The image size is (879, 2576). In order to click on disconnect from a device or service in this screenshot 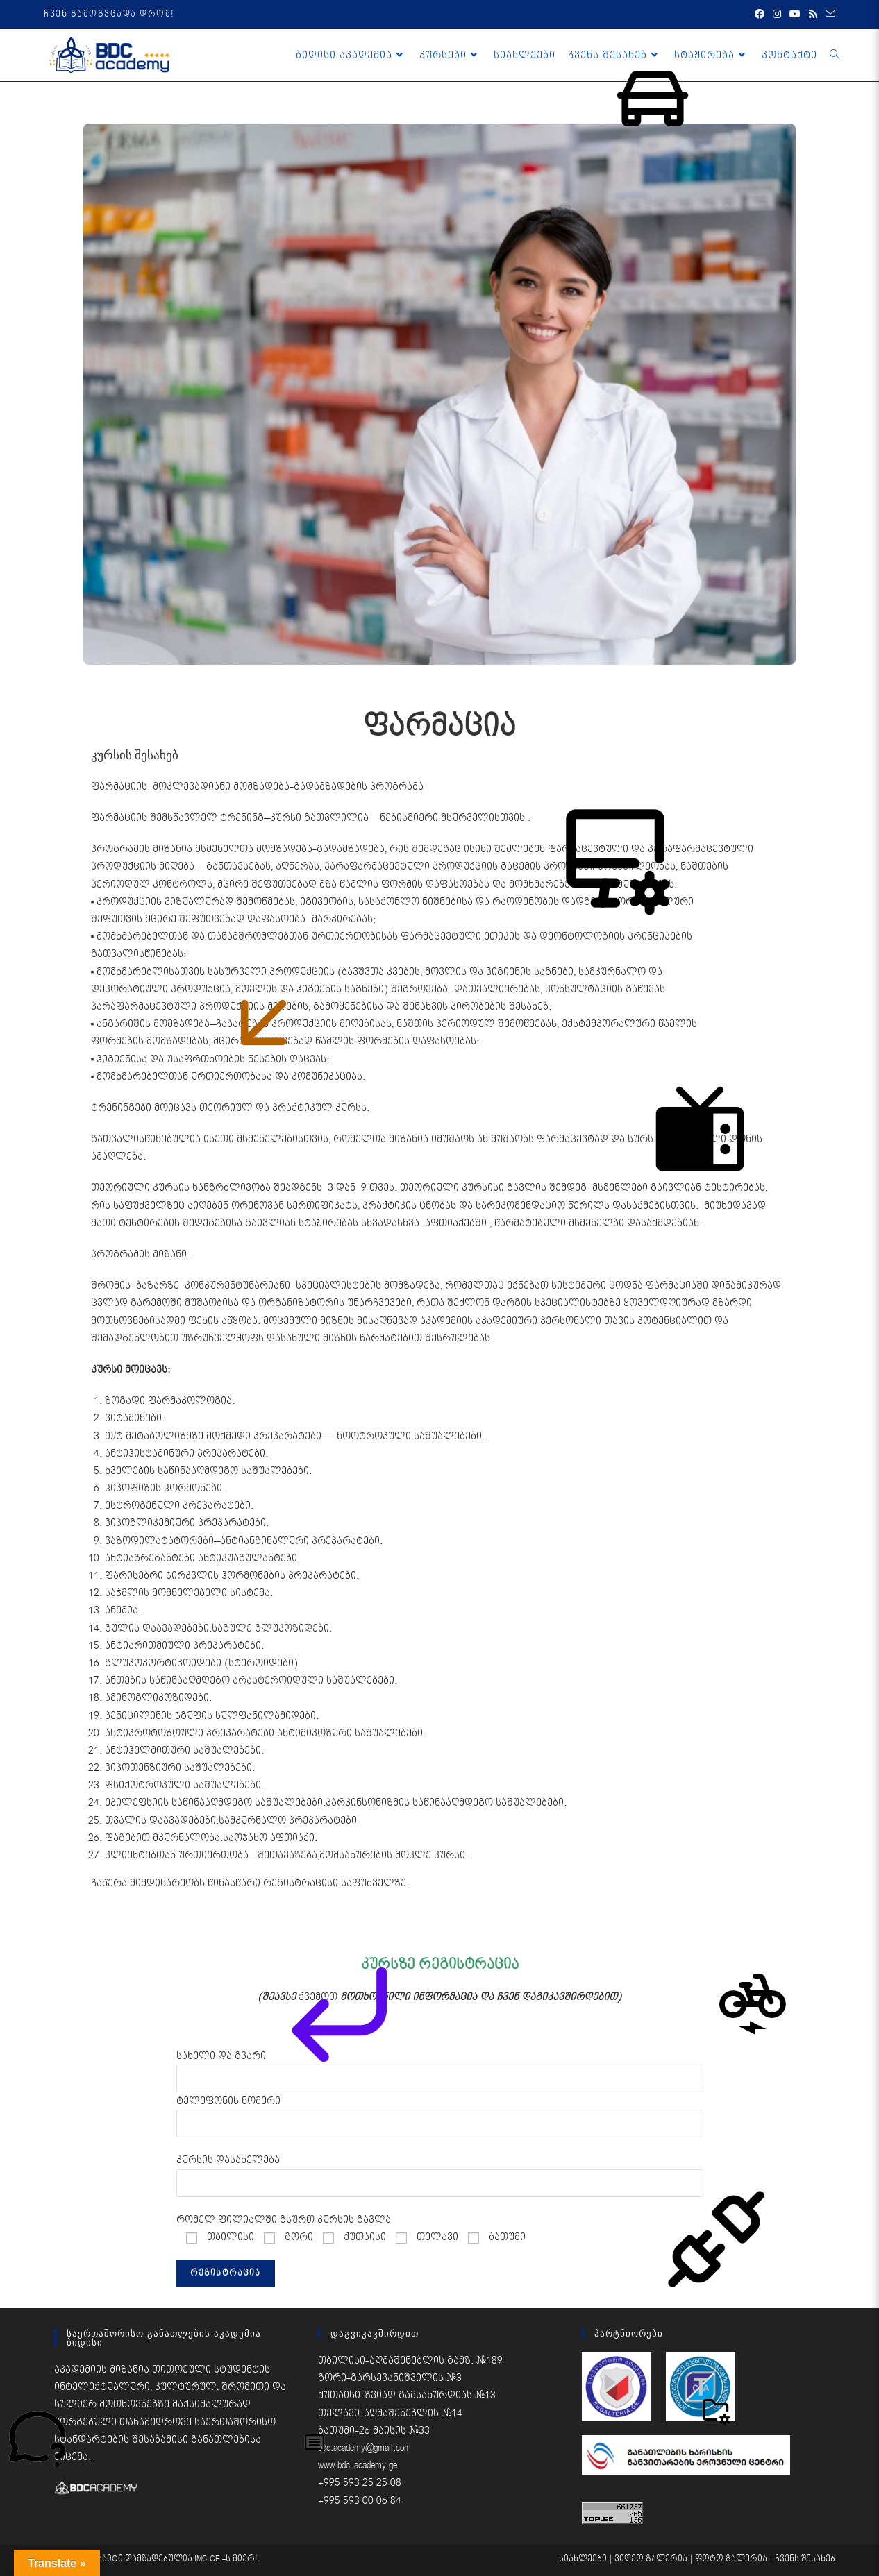, I will do `click(716, 2239)`.